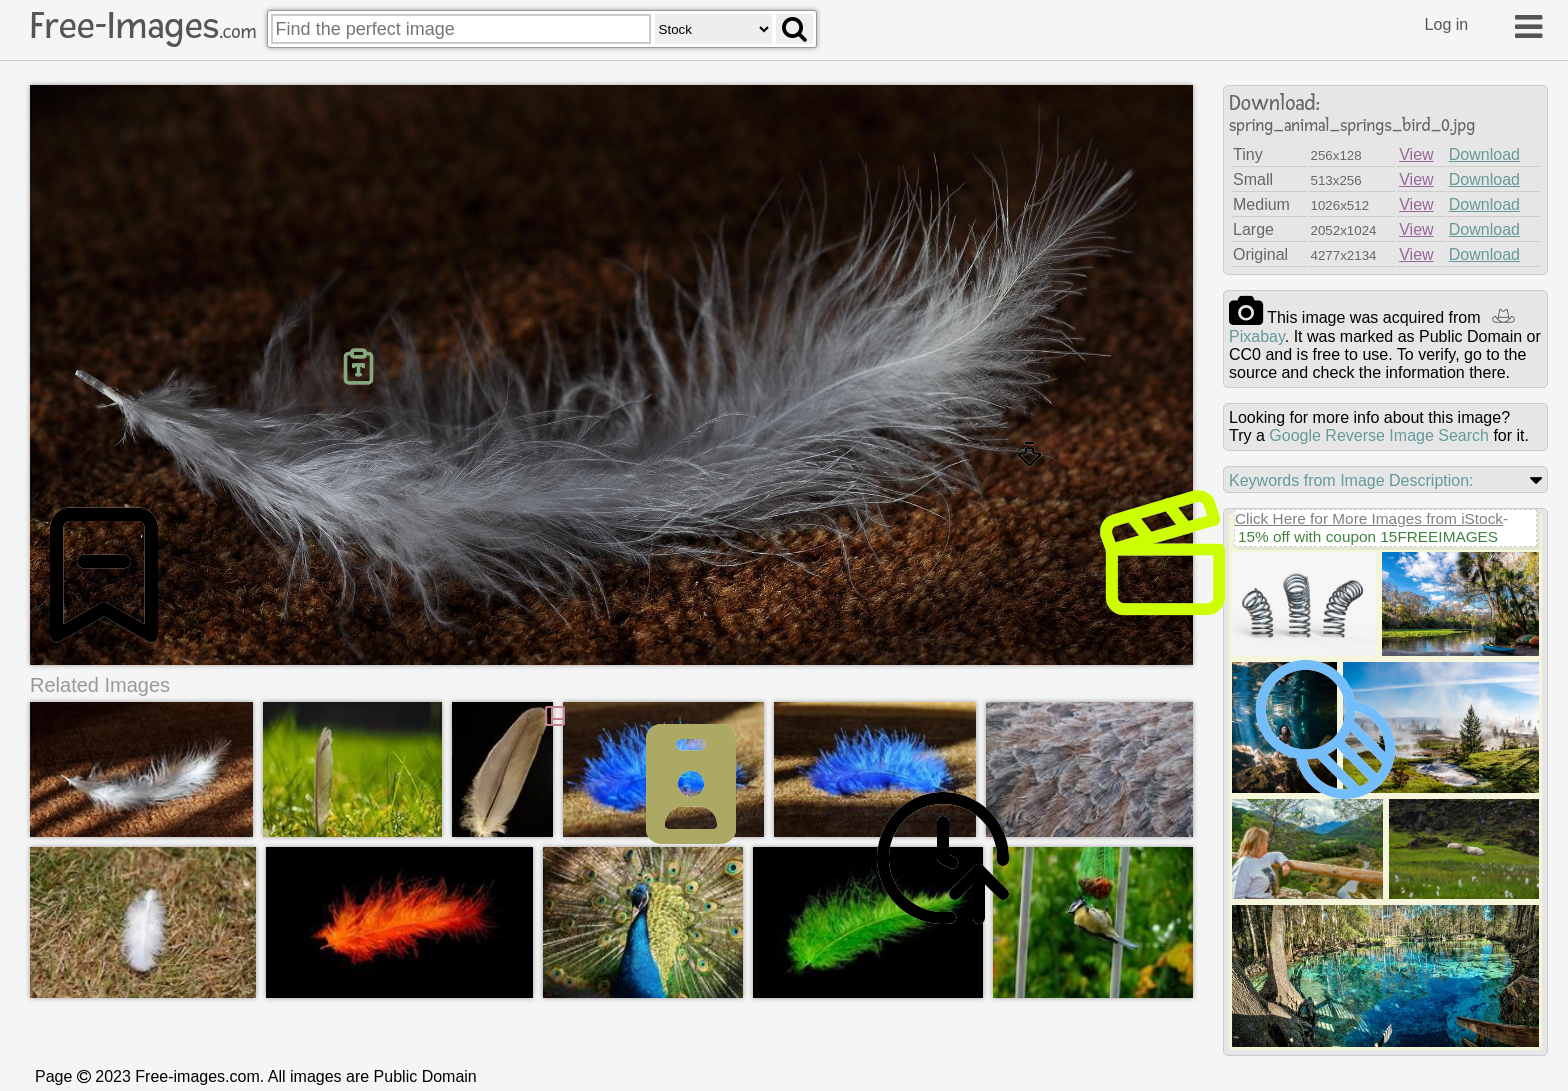  I want to click on paste as plain text, so click(358, 366).